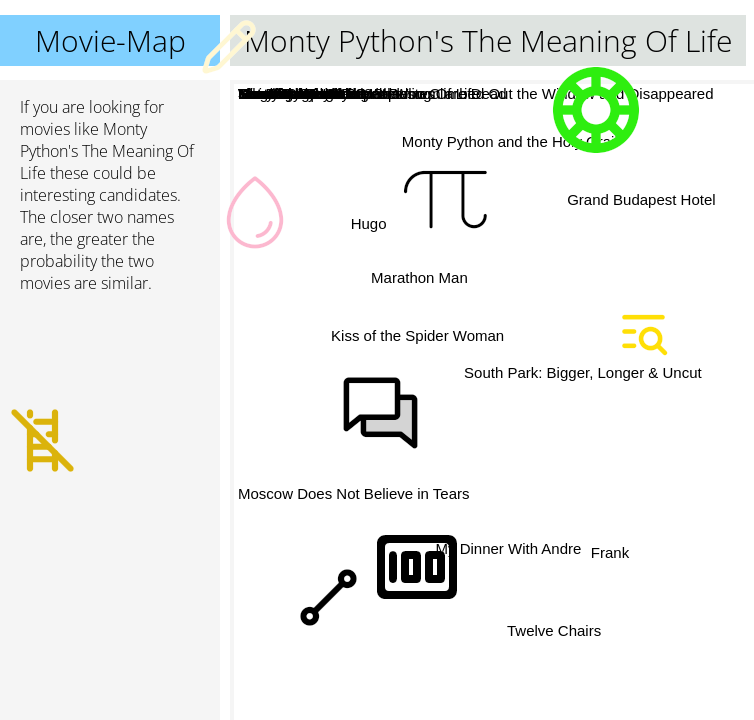 This screenshot has height=720, width=754. Describe the element at coordinates (380, 411) in the screenshot. I see `open your messages or conversations` at that location.